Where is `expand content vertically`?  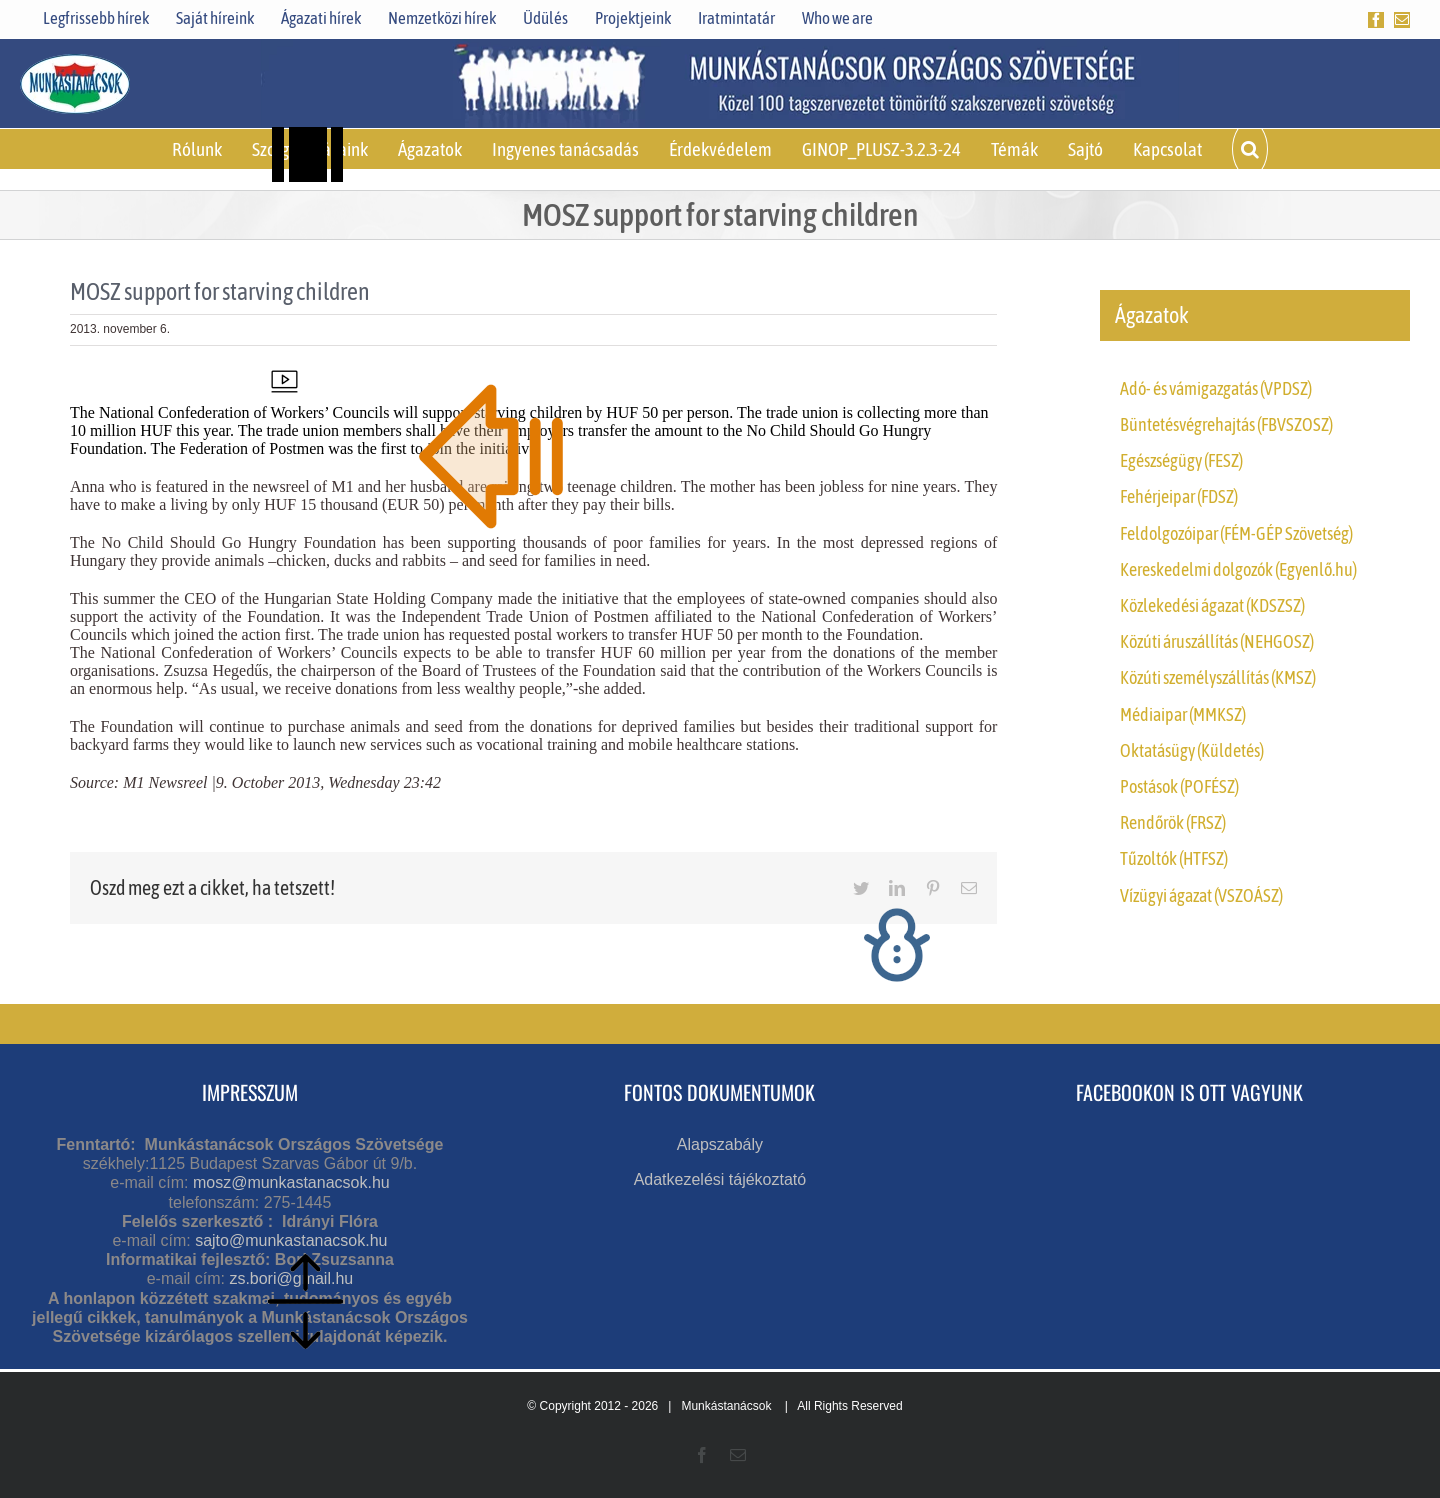
expand content vertically is located at coordinates (305, 1301).